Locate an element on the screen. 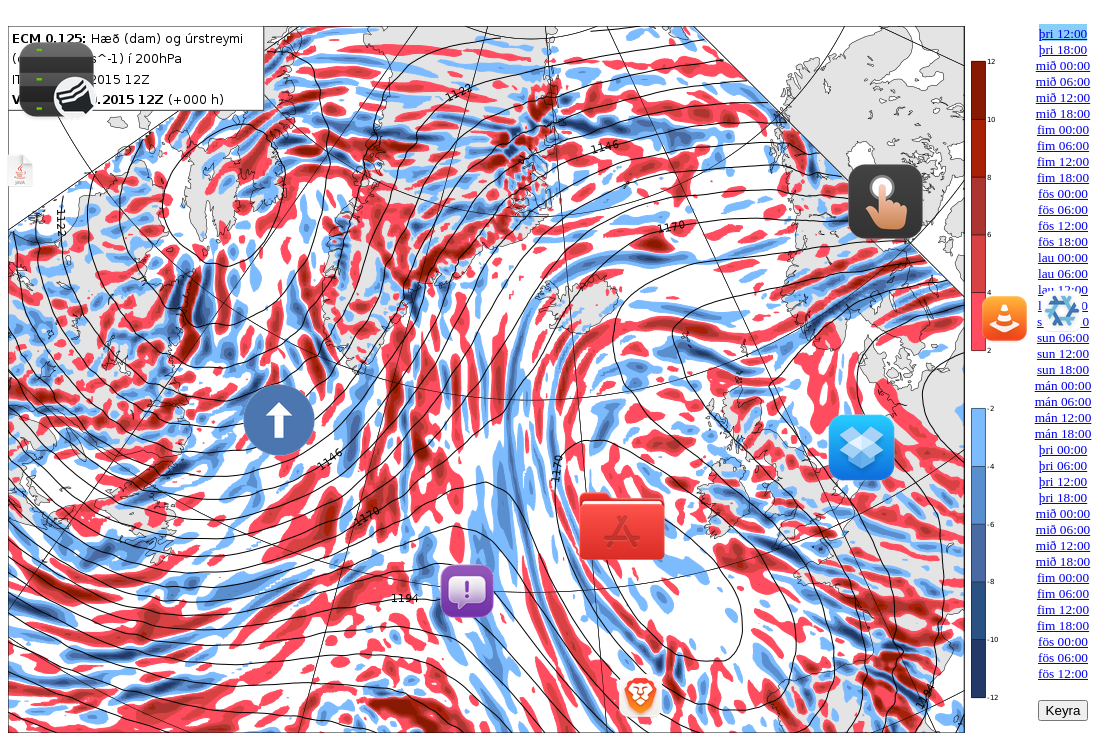 Image resolution: width=1118 pixels, height=741 pixels. open nixos configuration or settings is located at coordinates (1062, 311).